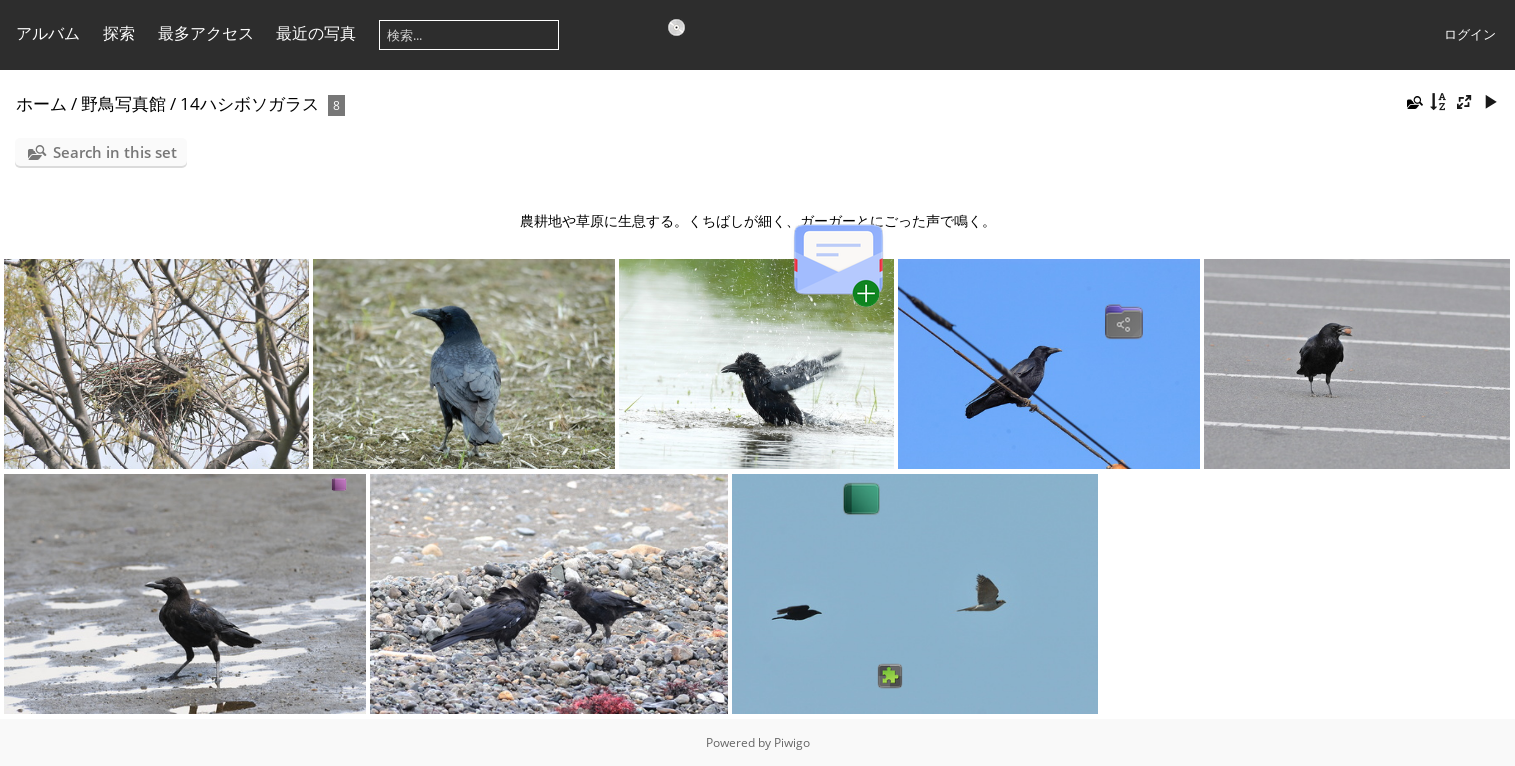 The height and width of the screenshot is (766, 1515). I want to click on access cd/dvd drive or optical media, so click(676, 27).